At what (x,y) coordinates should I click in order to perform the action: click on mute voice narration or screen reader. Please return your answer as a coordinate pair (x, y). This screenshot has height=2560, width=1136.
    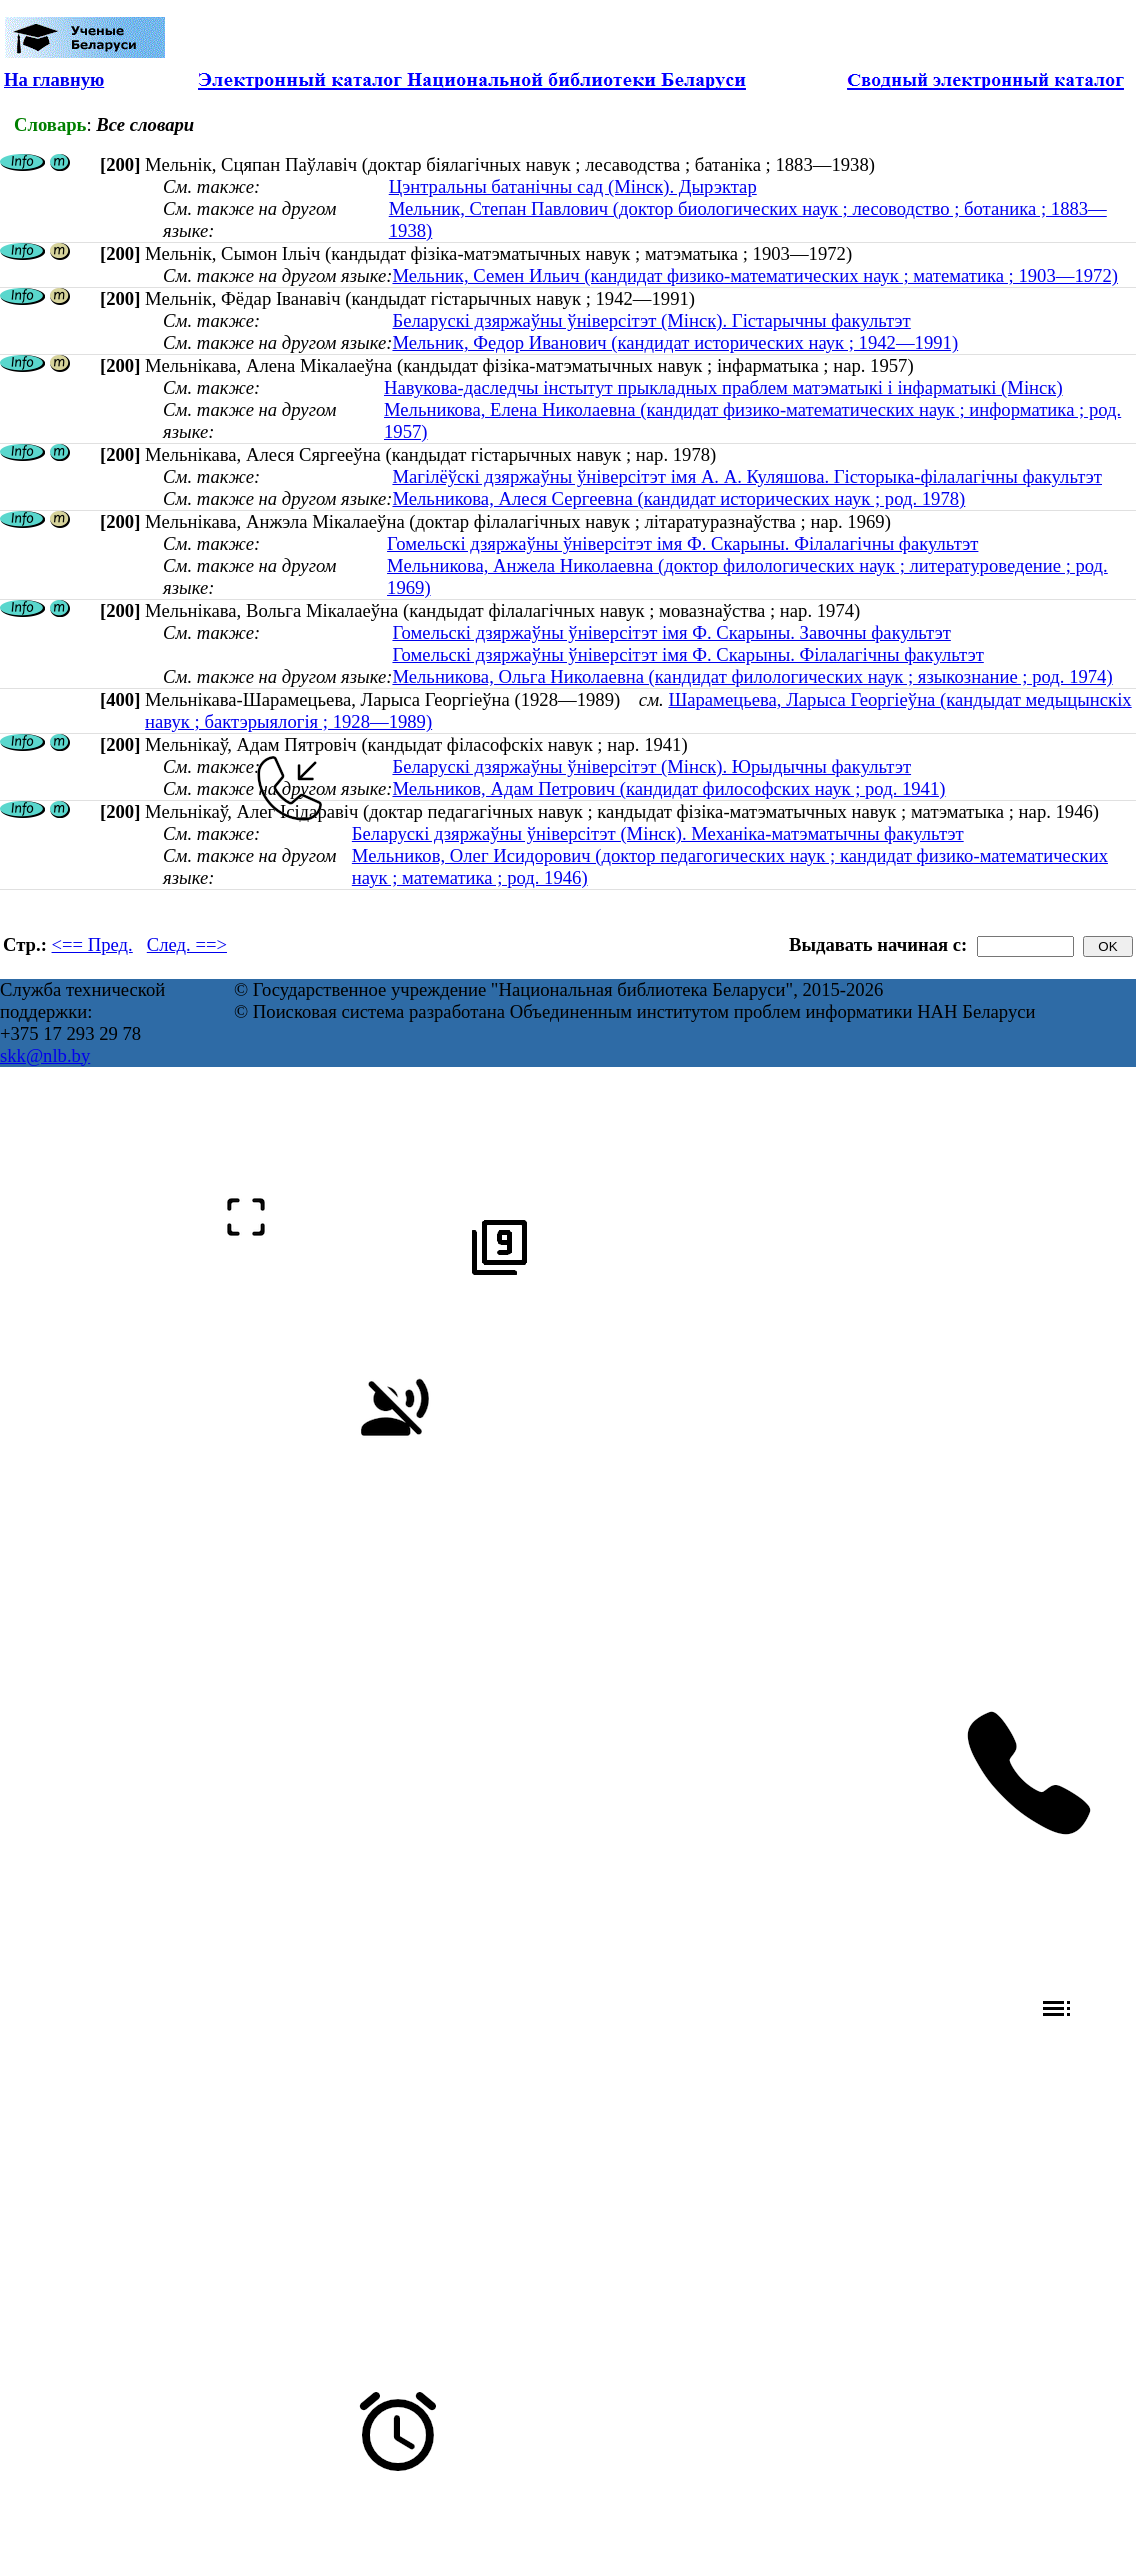
    Looking at the image, I should click on (395, 1408).